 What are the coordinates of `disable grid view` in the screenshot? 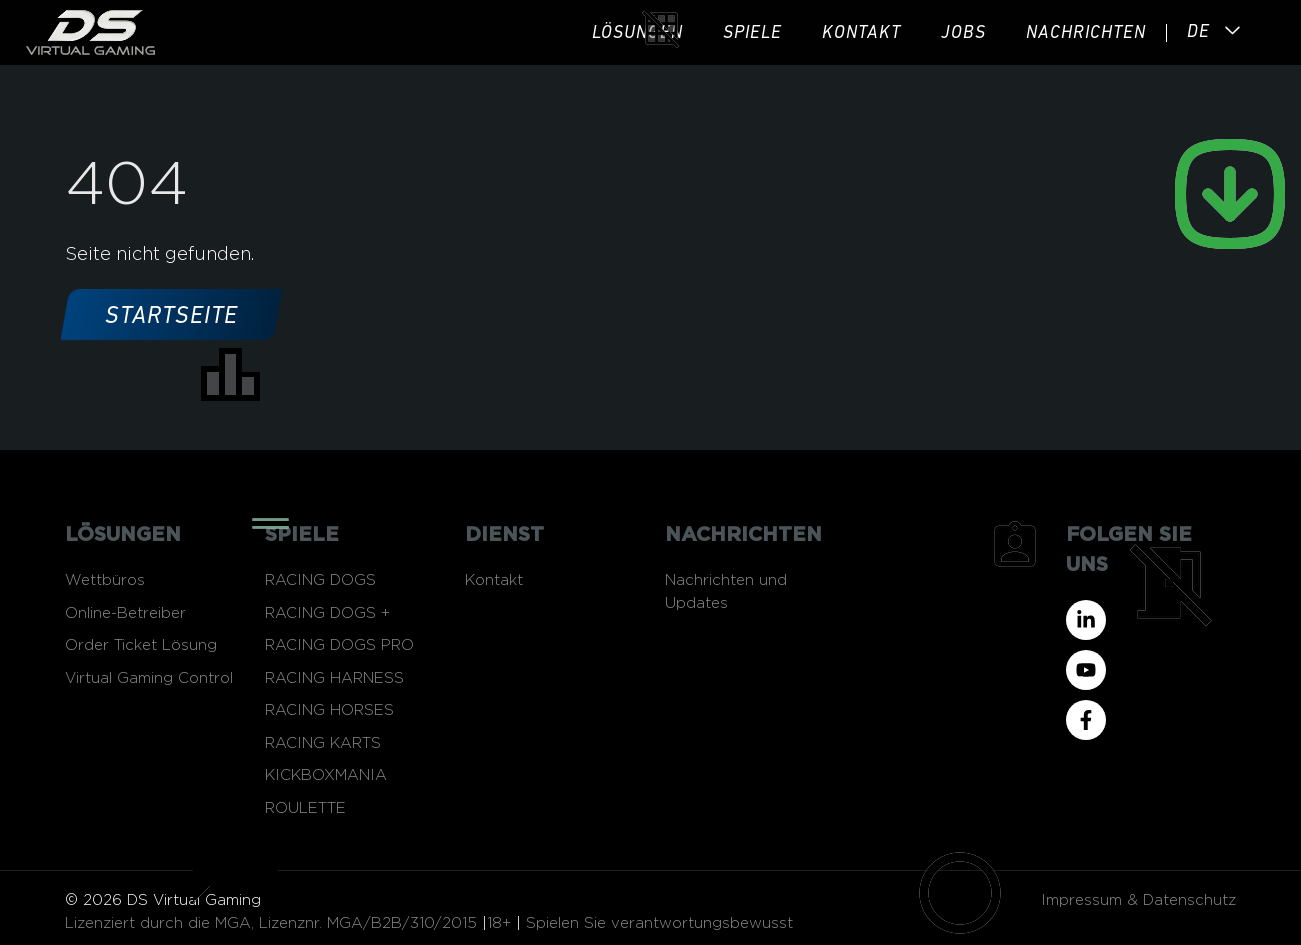 It's located at (661, 28).